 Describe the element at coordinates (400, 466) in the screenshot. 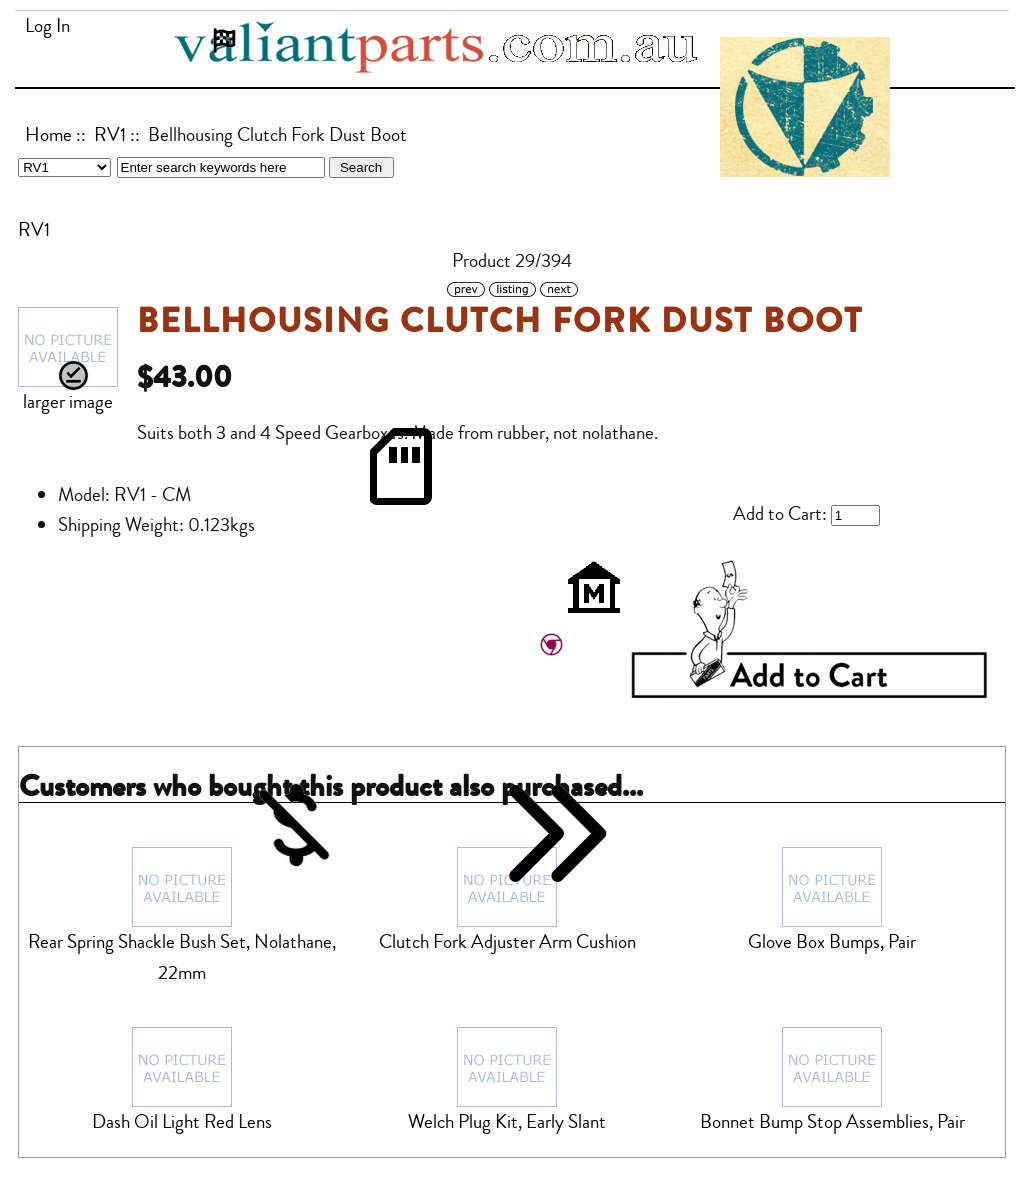

I see `access external storage or sd card` at that location.